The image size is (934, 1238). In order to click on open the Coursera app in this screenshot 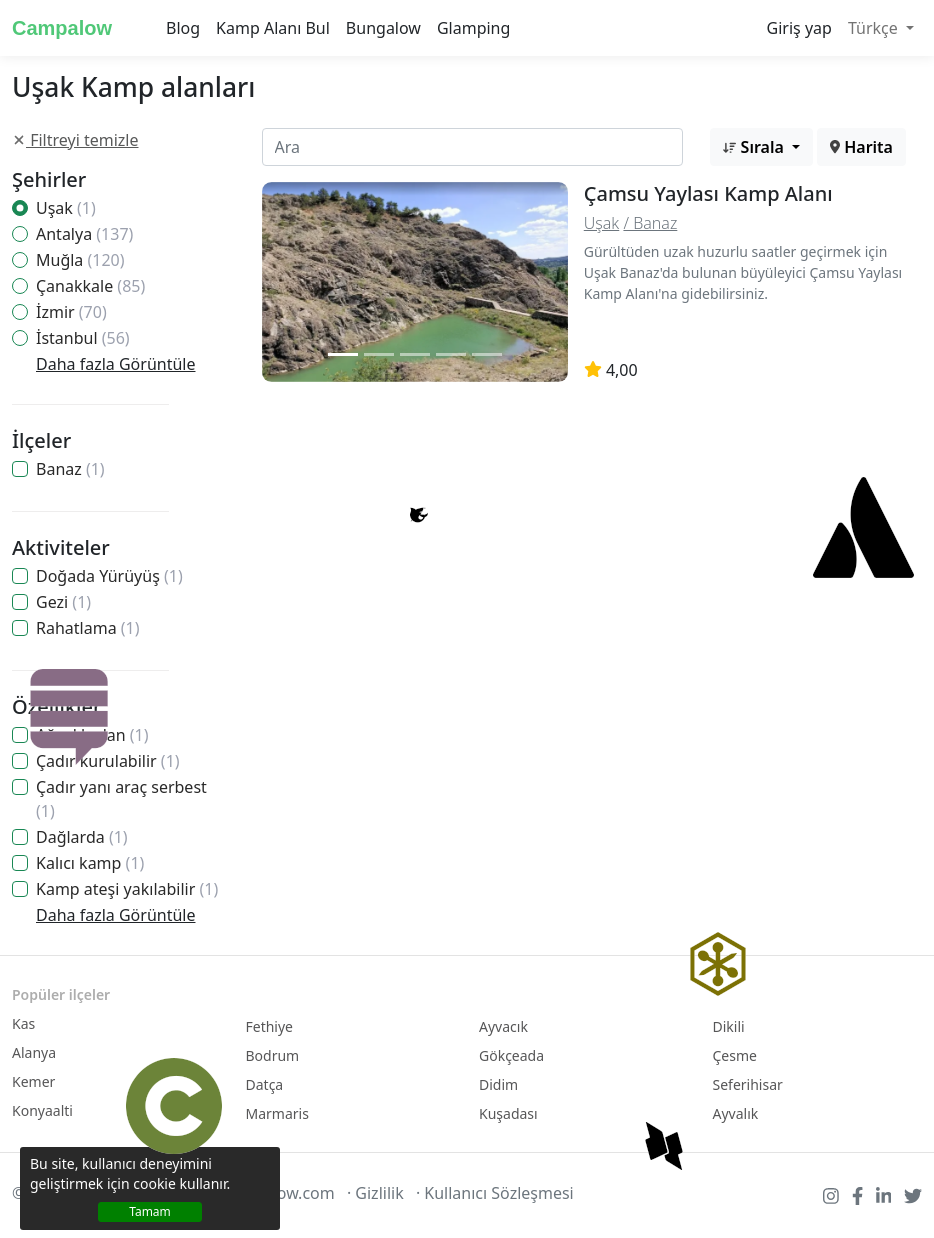, I will do `click(174, 1106)`.